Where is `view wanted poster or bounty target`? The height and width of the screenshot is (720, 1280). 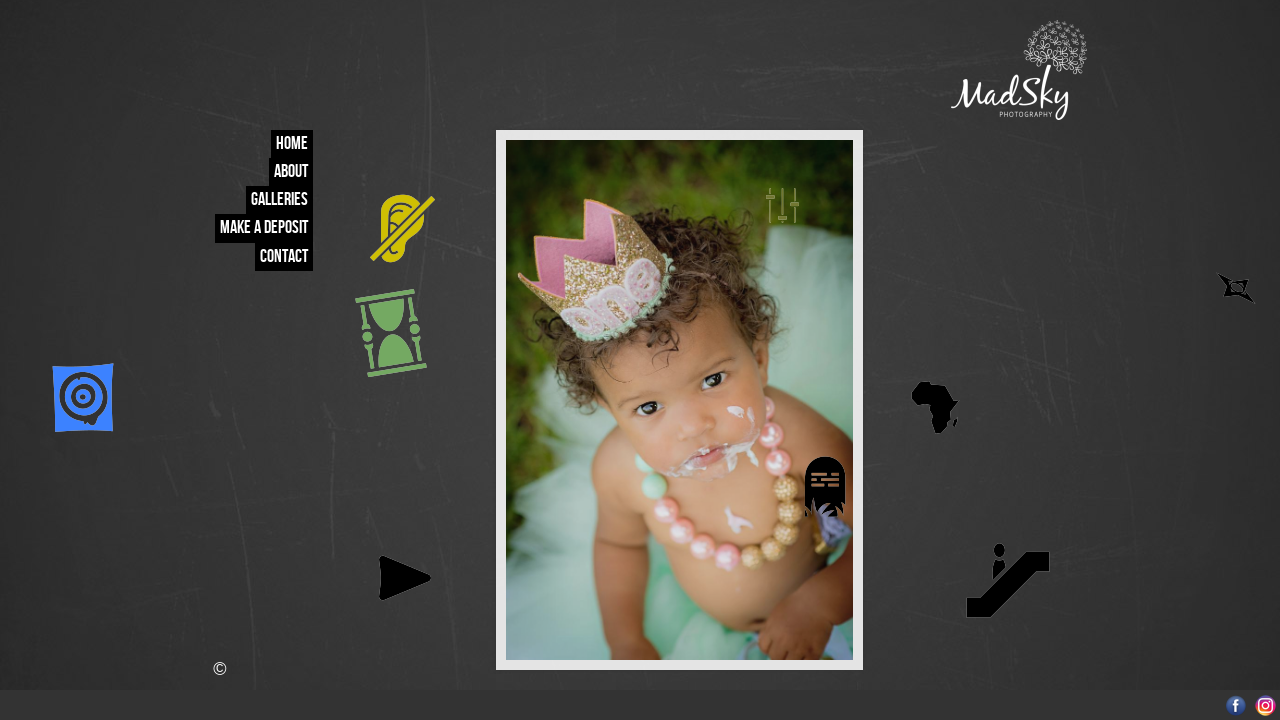 view wanted poster or bounty target is located at coordinates (83, 397).